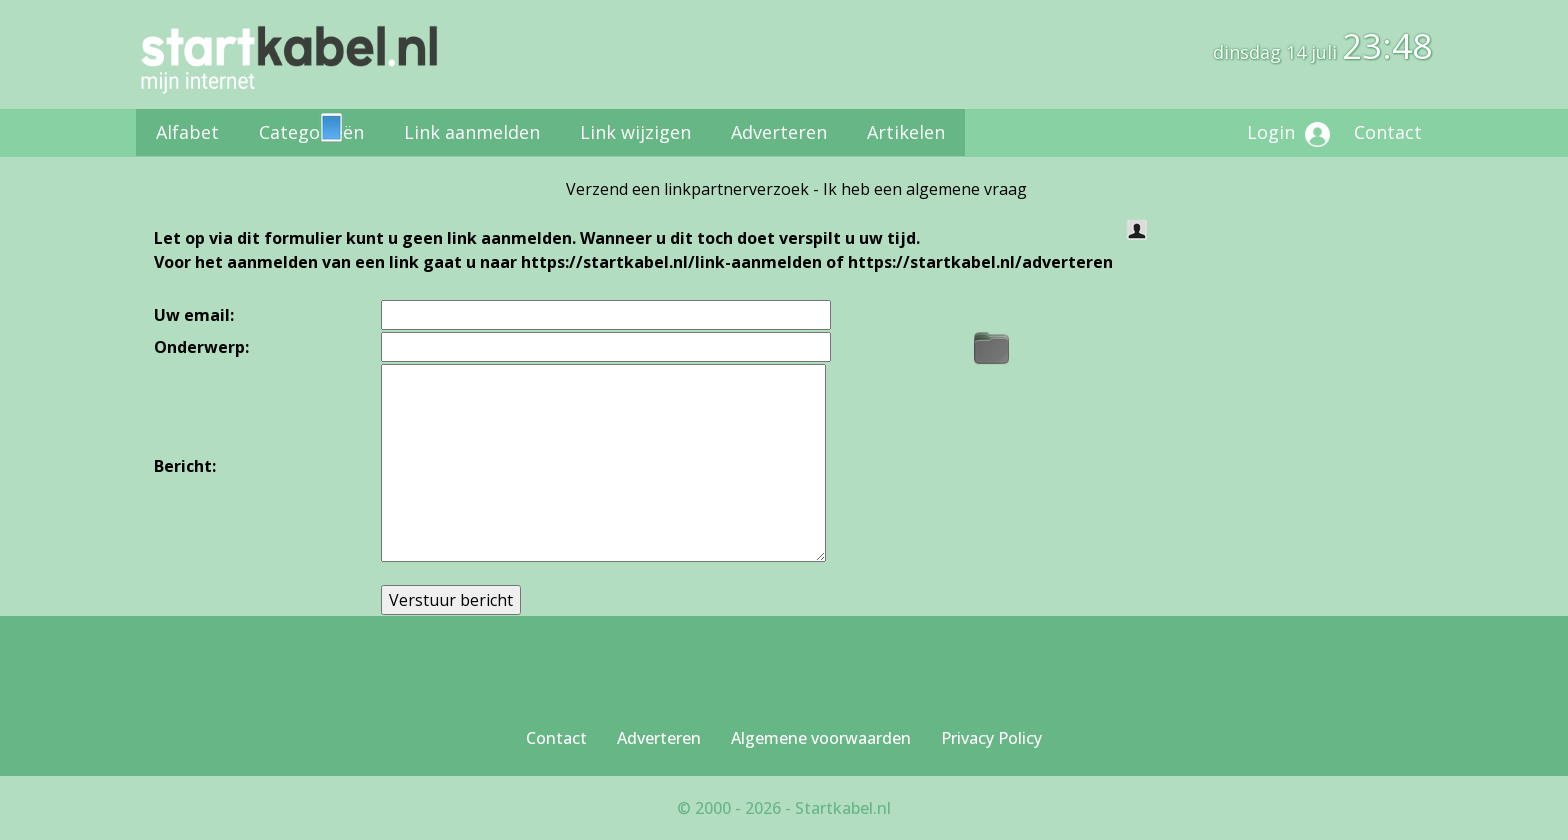  Describe the element at coordinates (991, 347) in the screenshot. I see `open a folder or directory` at that location.